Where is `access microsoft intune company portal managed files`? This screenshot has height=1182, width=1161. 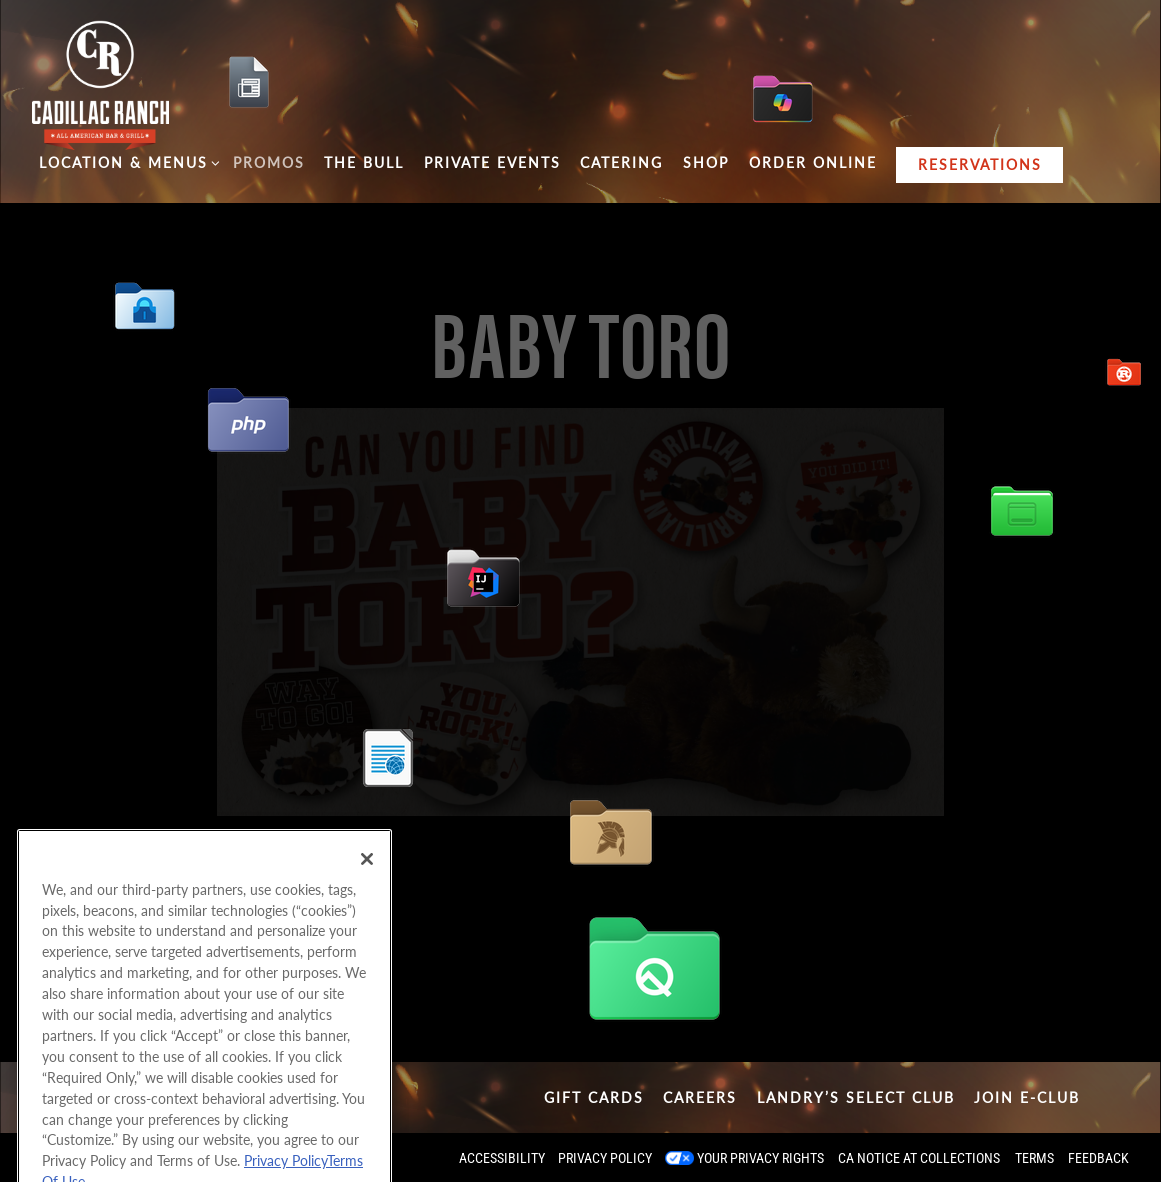 access microsoft intune company portal managed files is located at coordinates (144, 307).